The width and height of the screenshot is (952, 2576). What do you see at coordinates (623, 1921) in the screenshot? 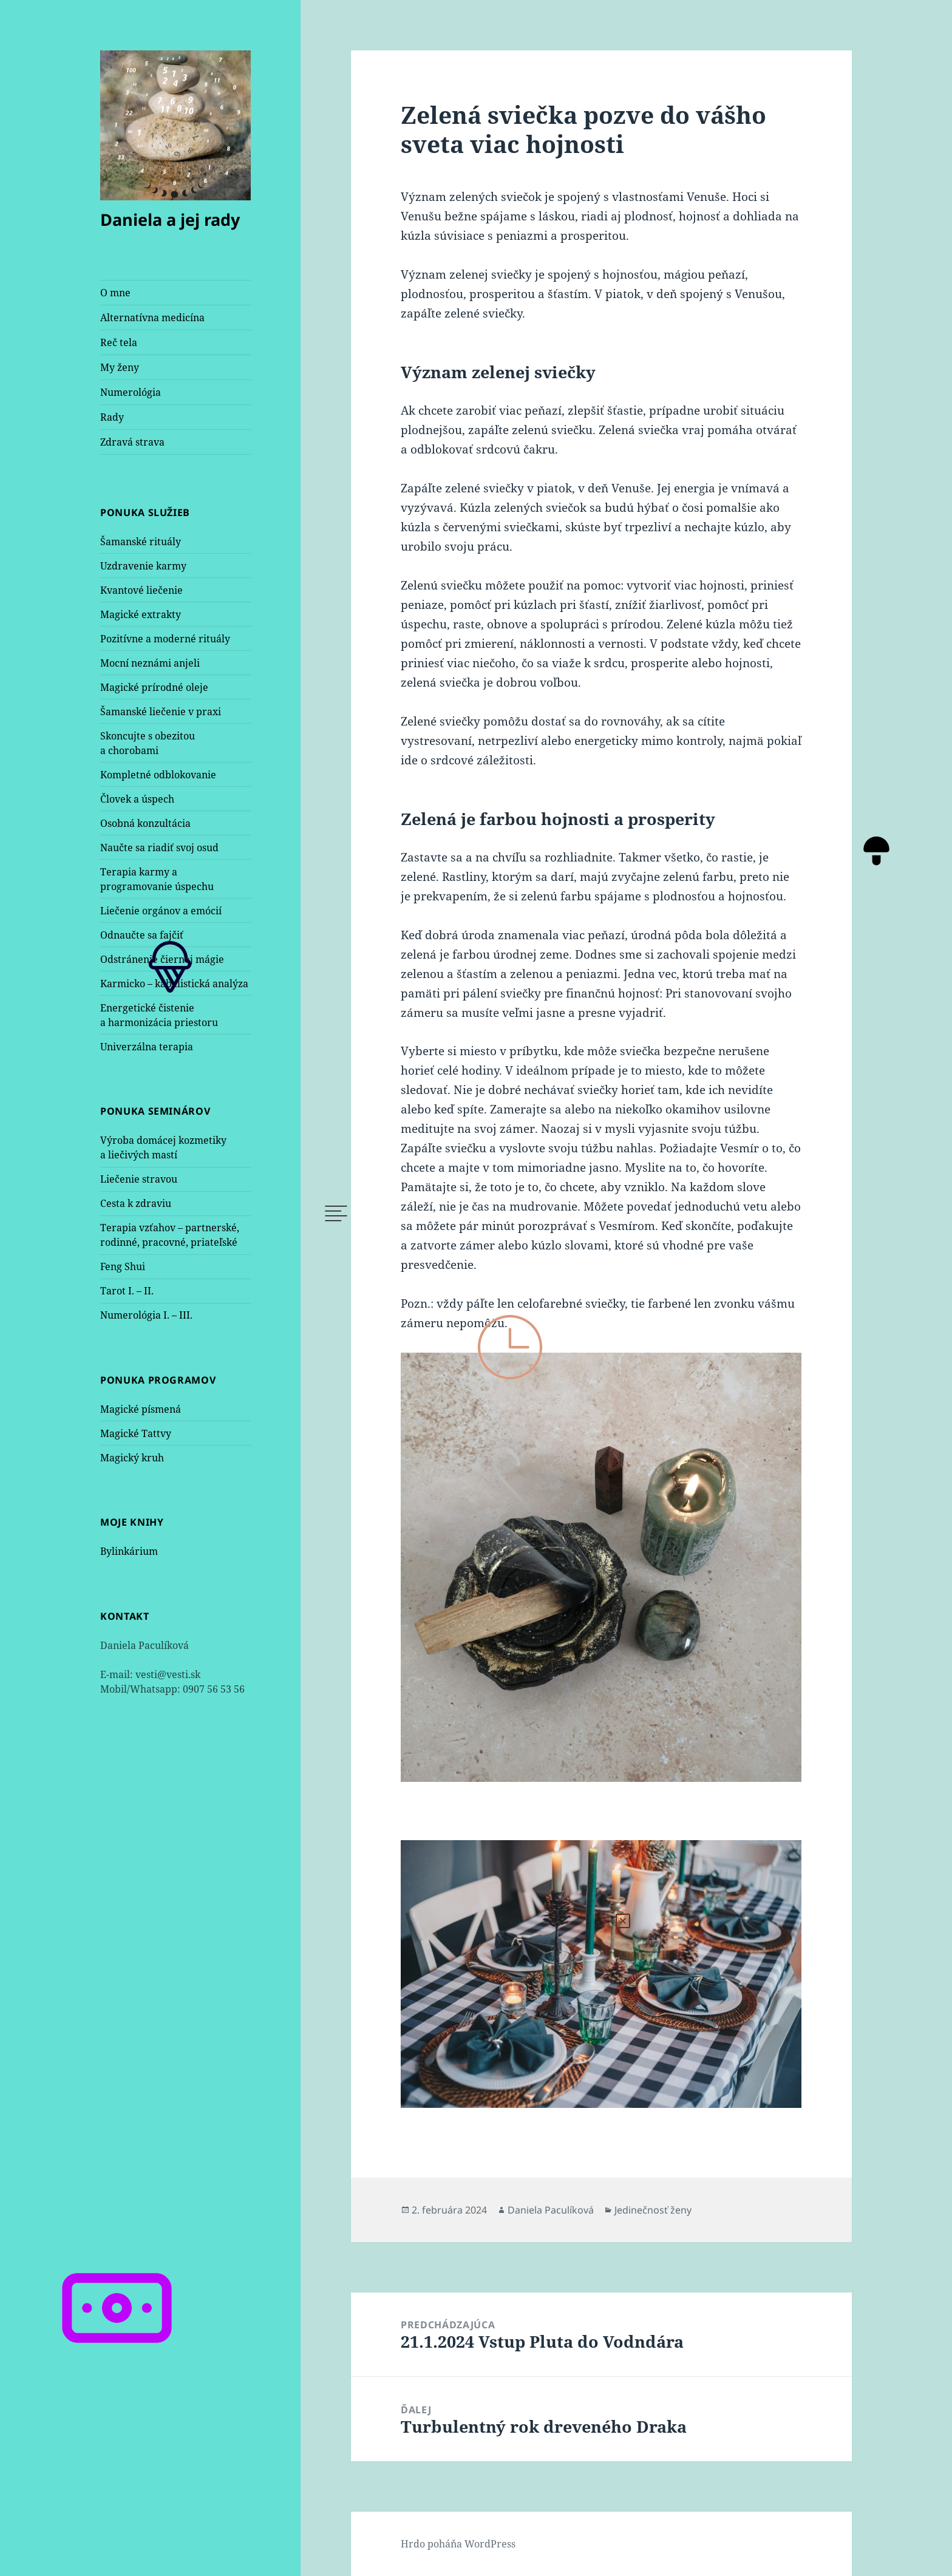
I see `close or dismiss a dialog box` at bounding box center [623, 1921].